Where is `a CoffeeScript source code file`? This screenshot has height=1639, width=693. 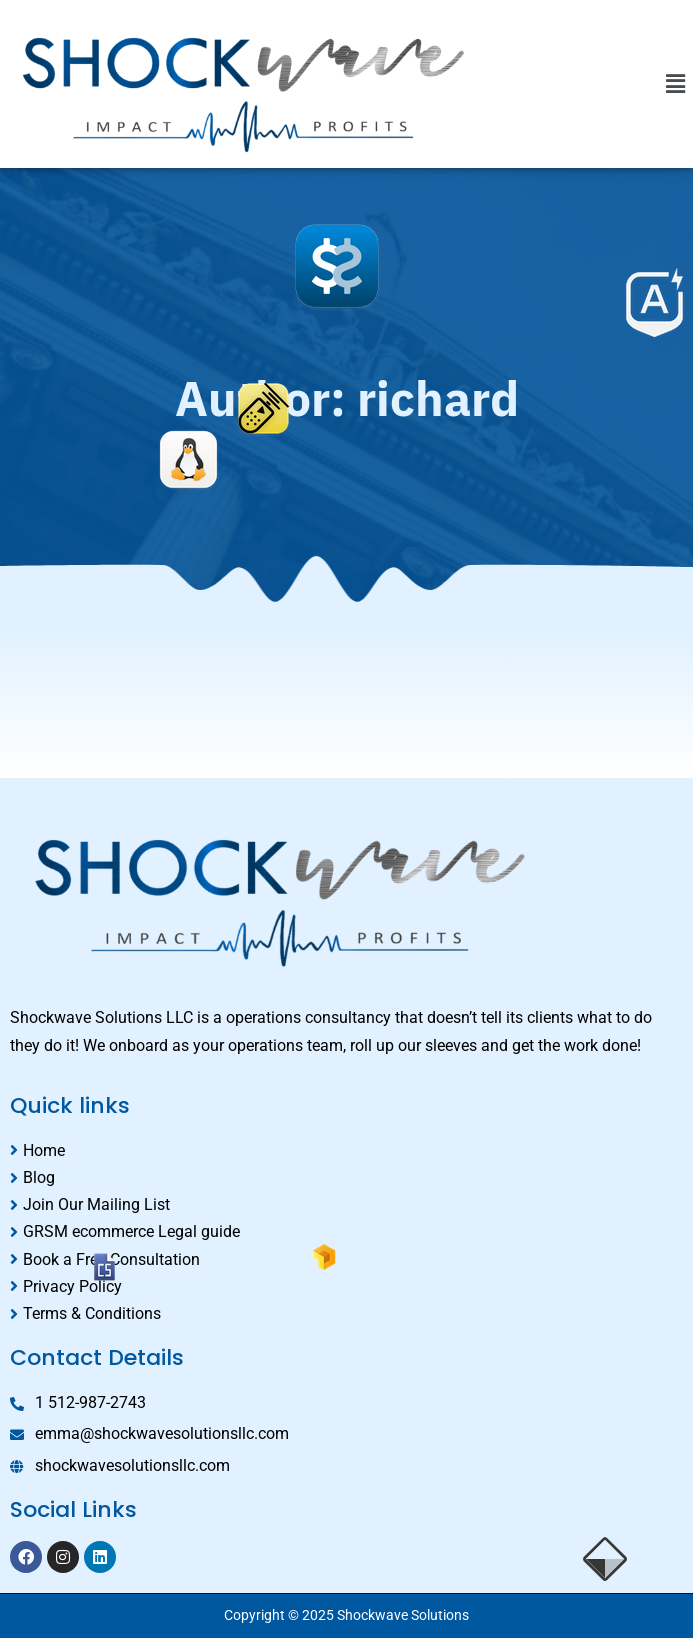 a CoffeeScript source code file is located at coordinates (104, 1267).